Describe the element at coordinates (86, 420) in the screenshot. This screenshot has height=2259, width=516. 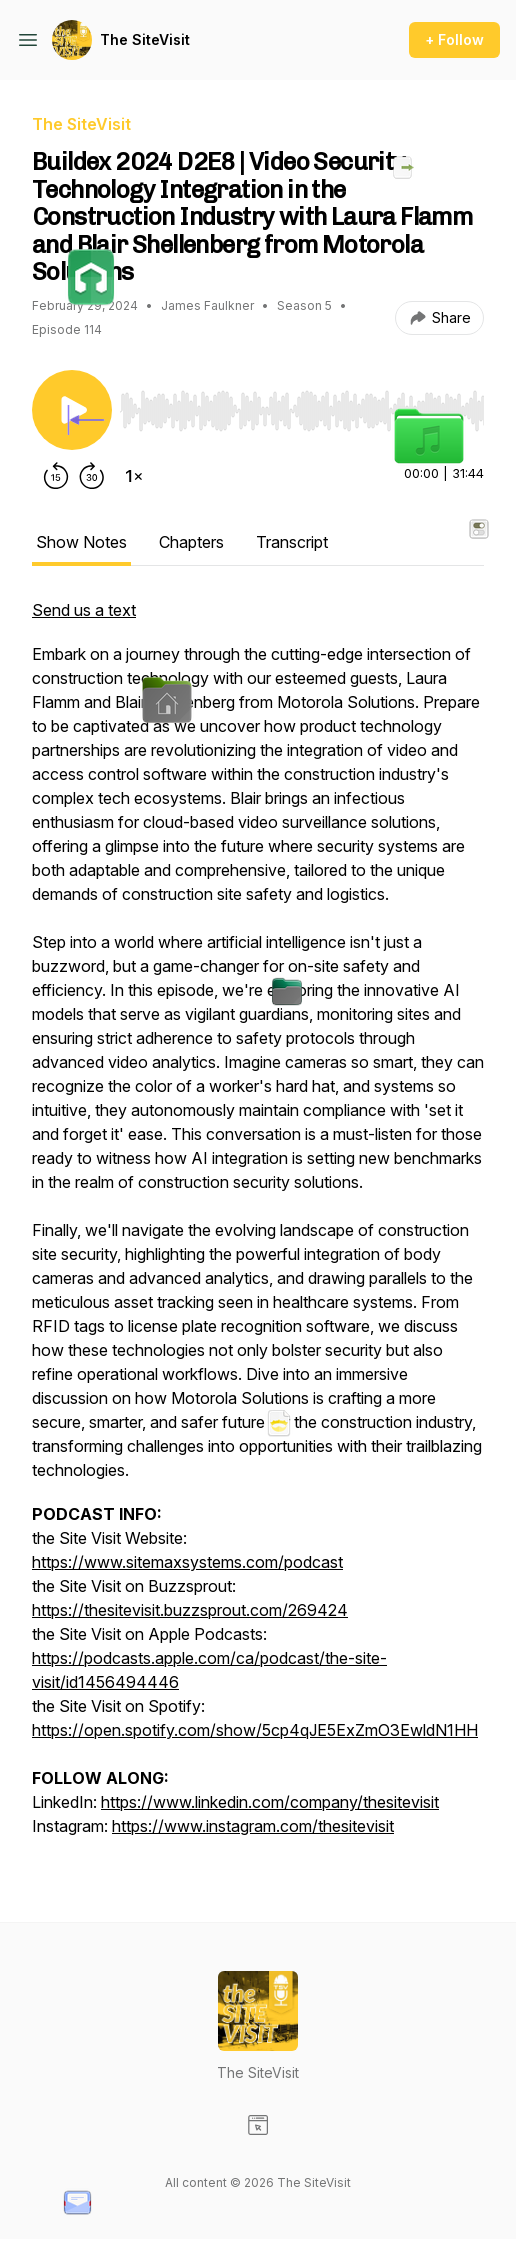
I see `go to the first item in a list or sequence` at that location.